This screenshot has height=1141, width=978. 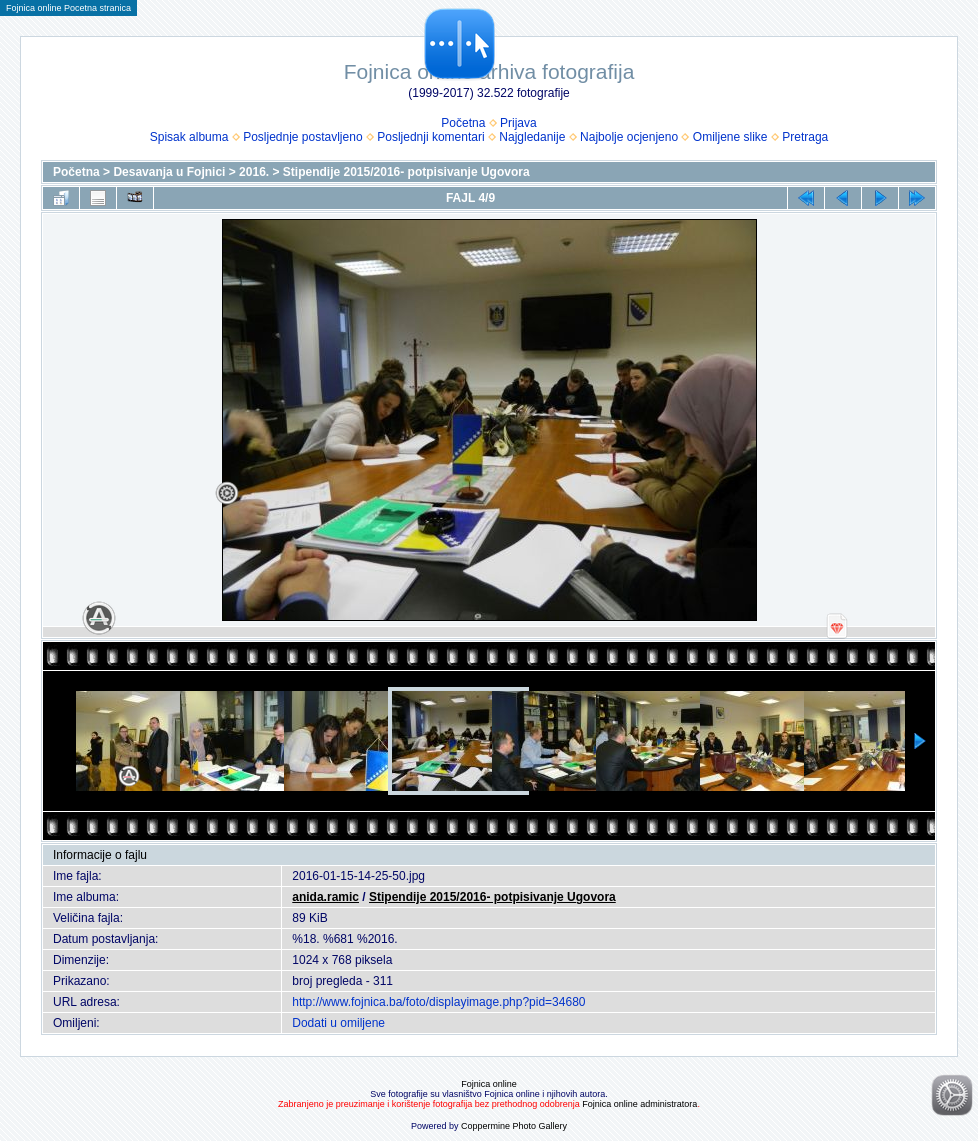 I want to click on open system settings or preferences, so click(x=952, y=1095).